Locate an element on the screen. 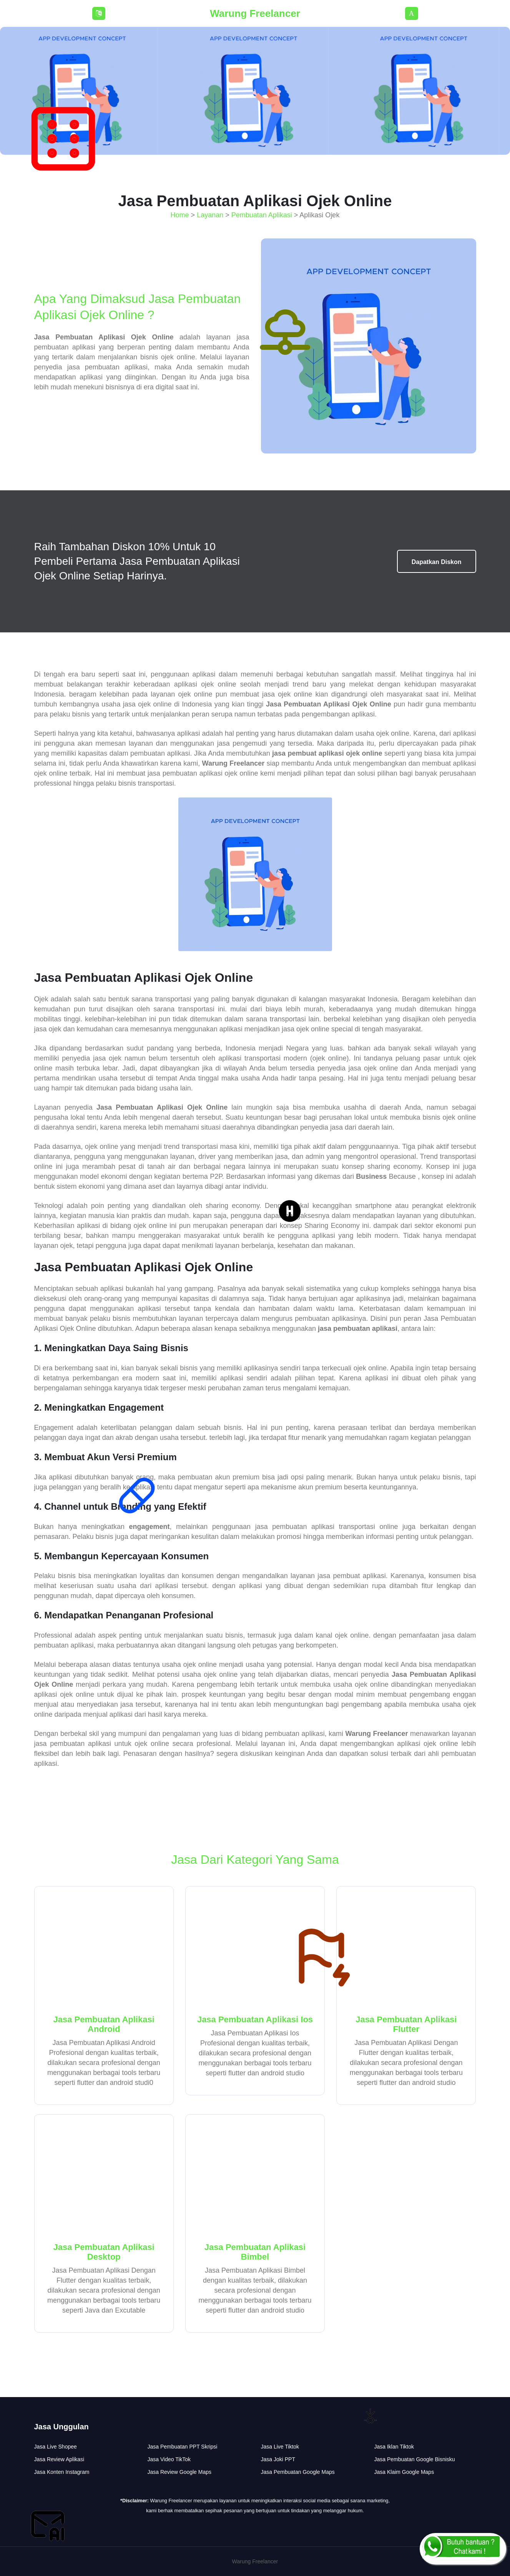  access AI-powered email features is located at coordinates (48, 2524).